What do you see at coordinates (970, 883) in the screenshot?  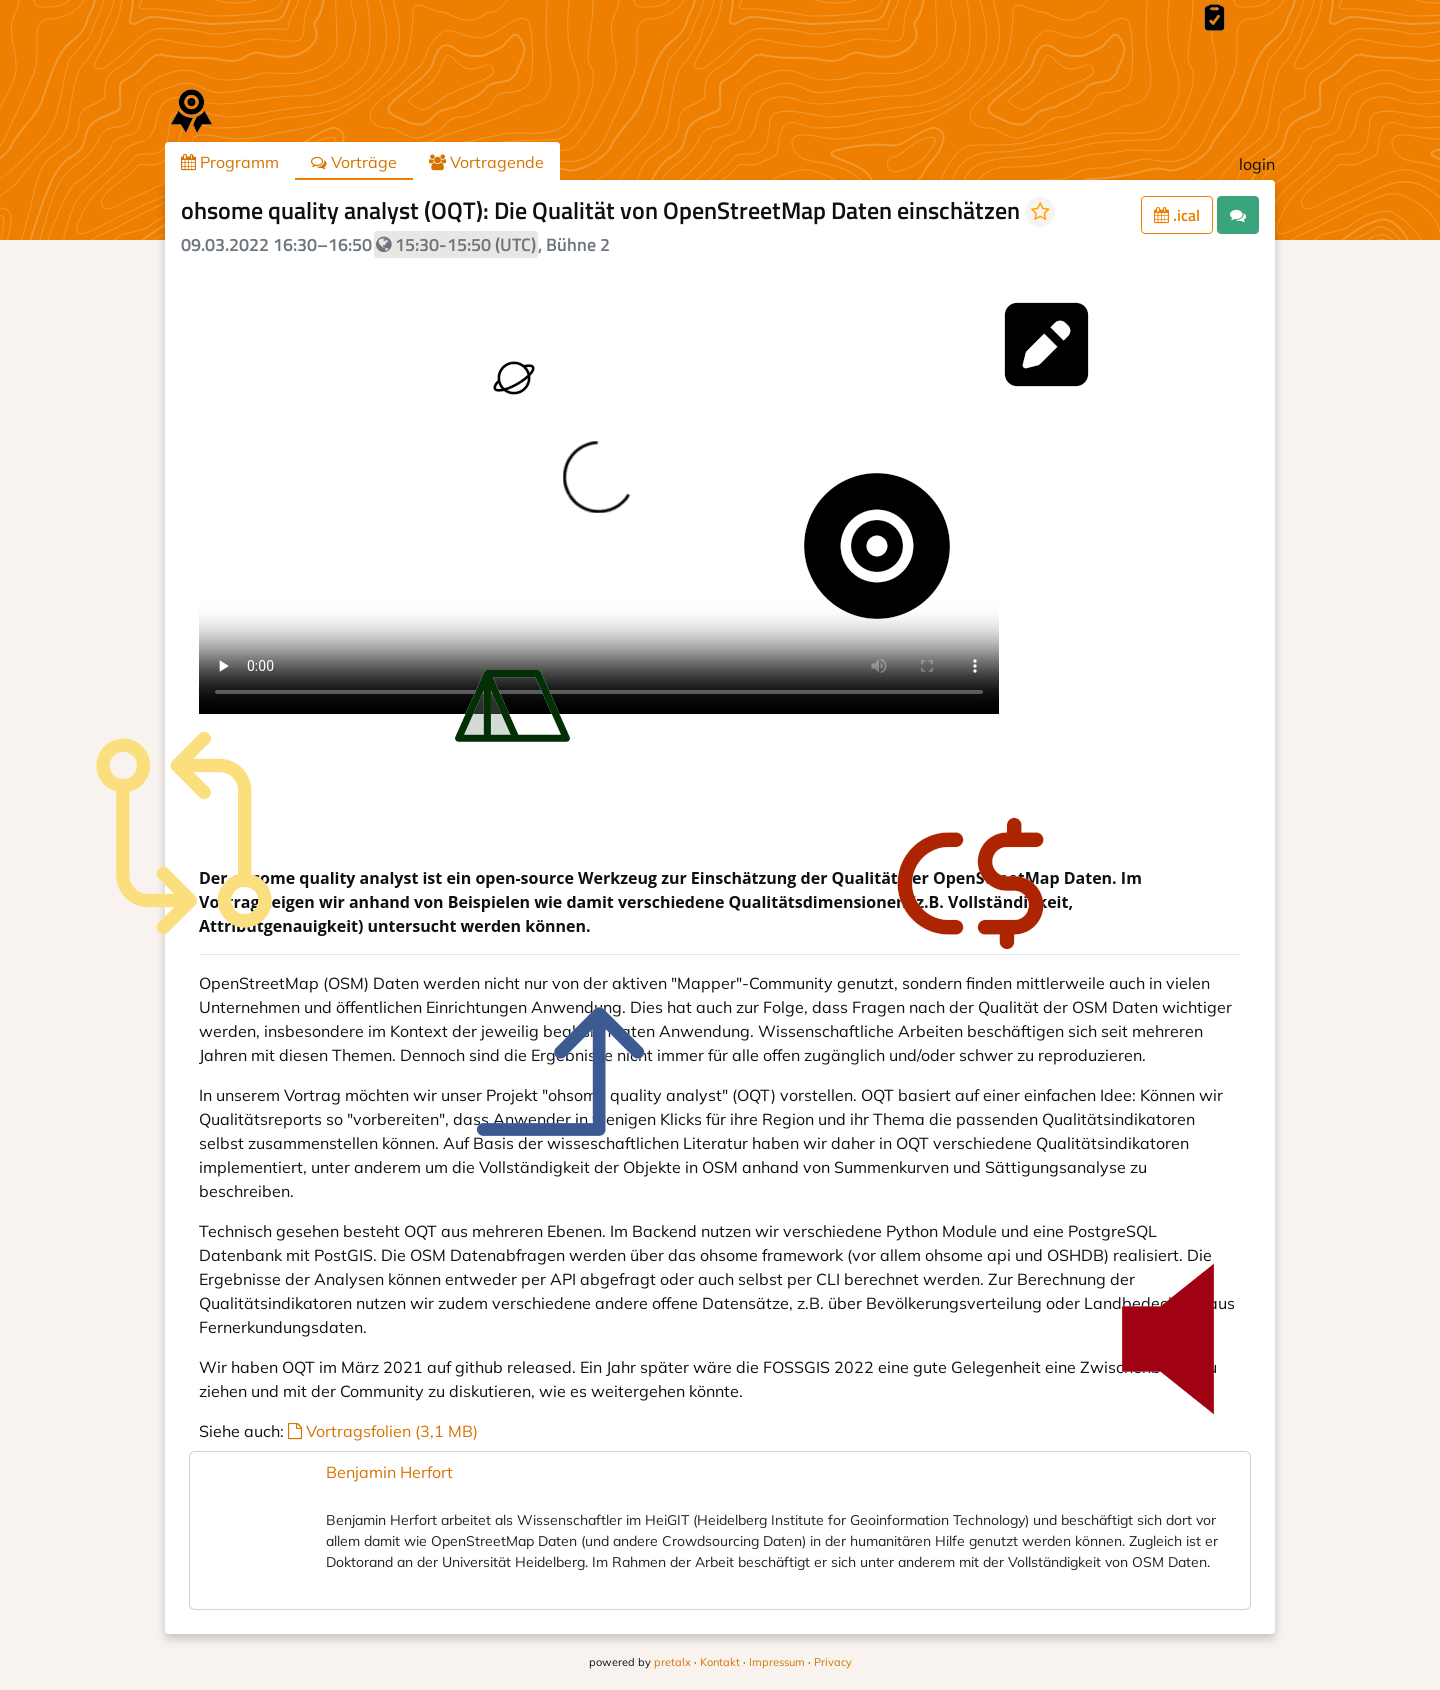 I see `indicates canadian dollar currency` at bounding box center [970, 883].